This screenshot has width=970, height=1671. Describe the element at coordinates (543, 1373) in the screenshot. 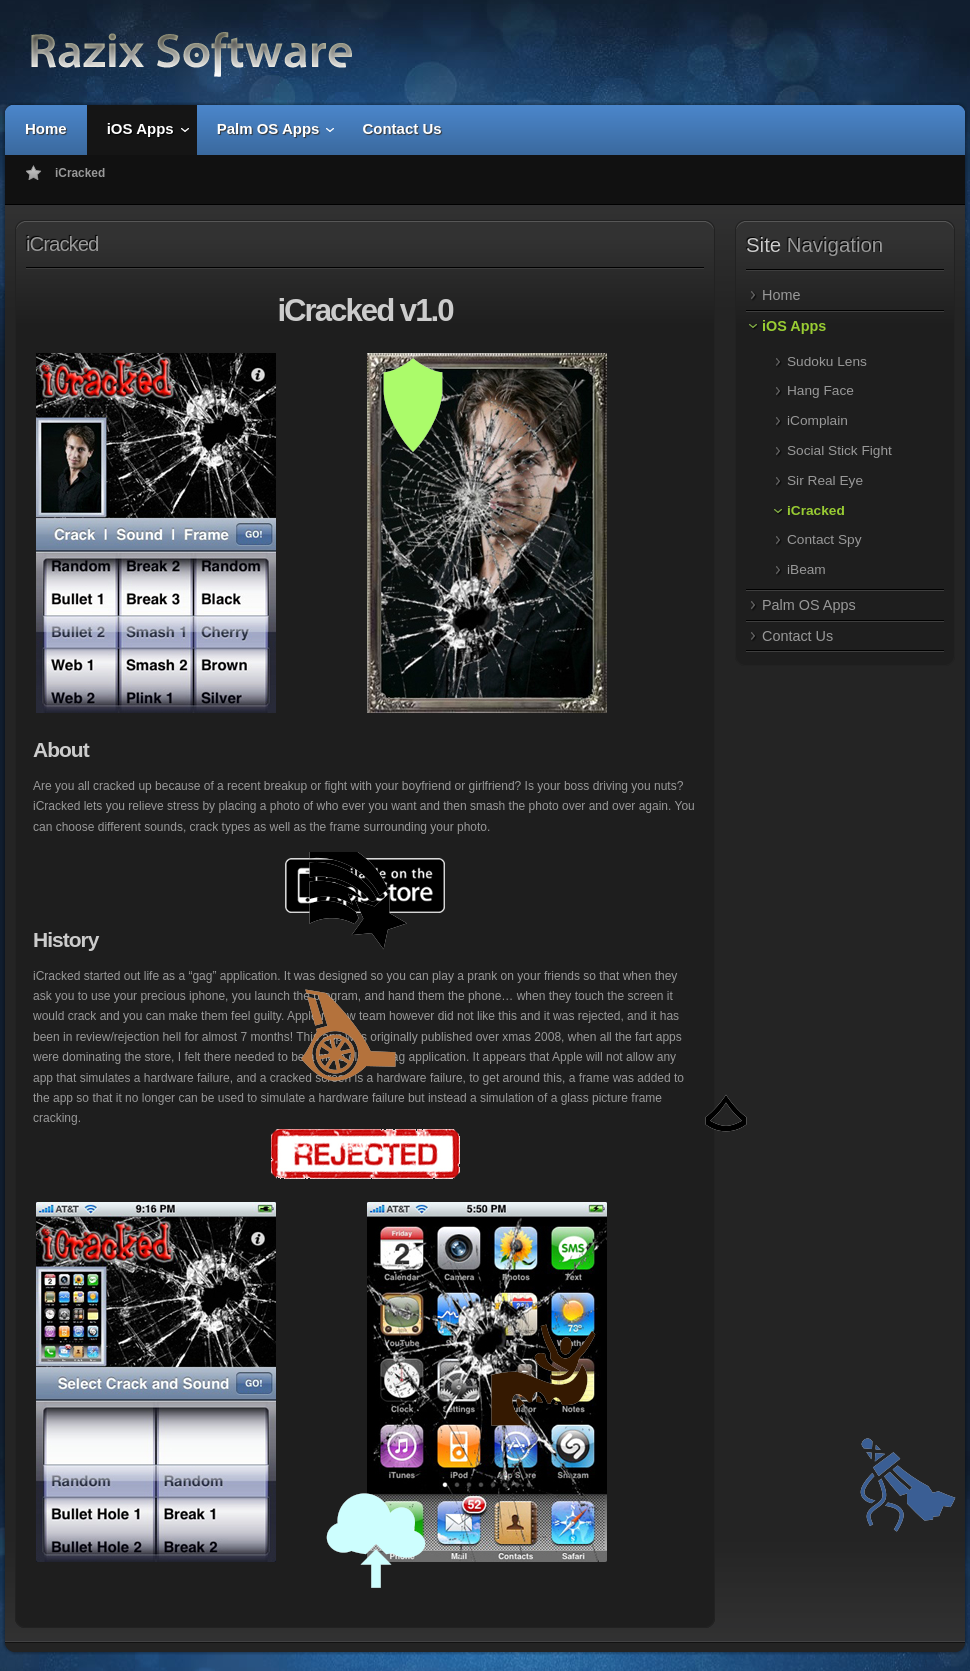

I see `summon a demon from a portal` at that location.